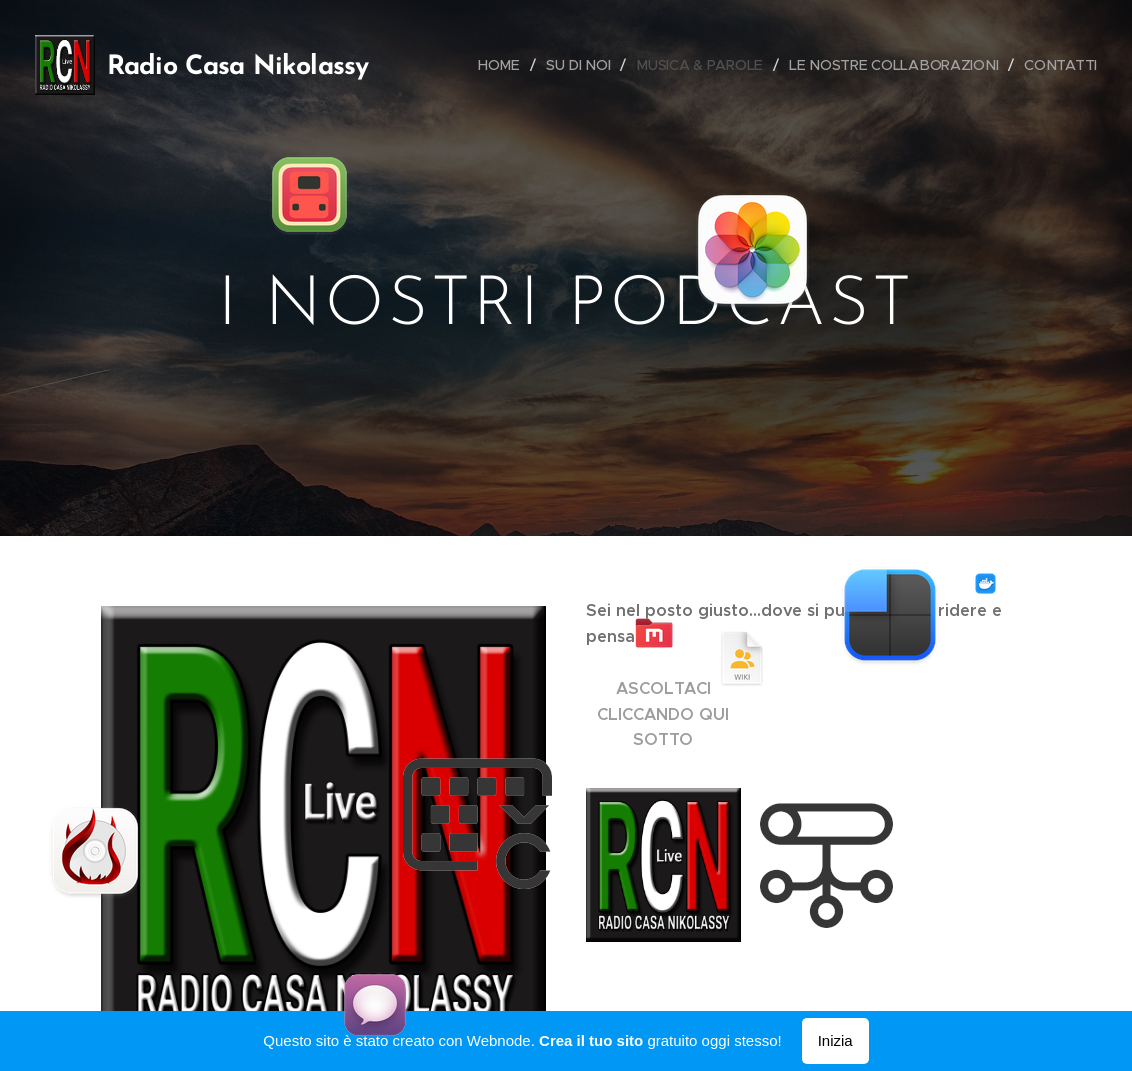  What do you see at coordinates (890, 615) in the screenshot?
I see `switch between virtual desktops or workspaces` at bounding box center [890, 615].